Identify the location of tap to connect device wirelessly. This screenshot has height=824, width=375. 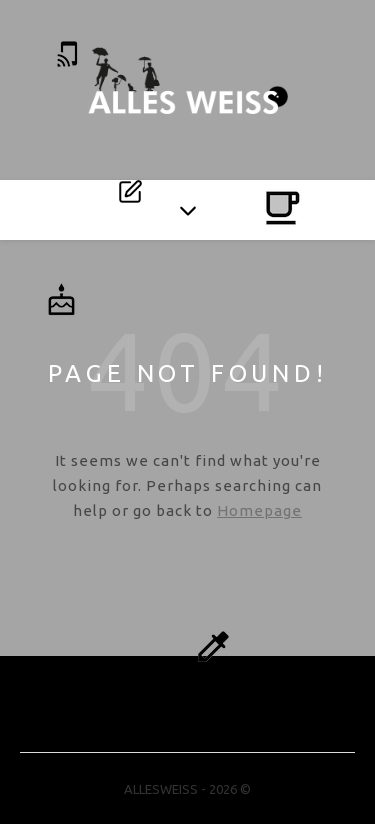
(69, 54).